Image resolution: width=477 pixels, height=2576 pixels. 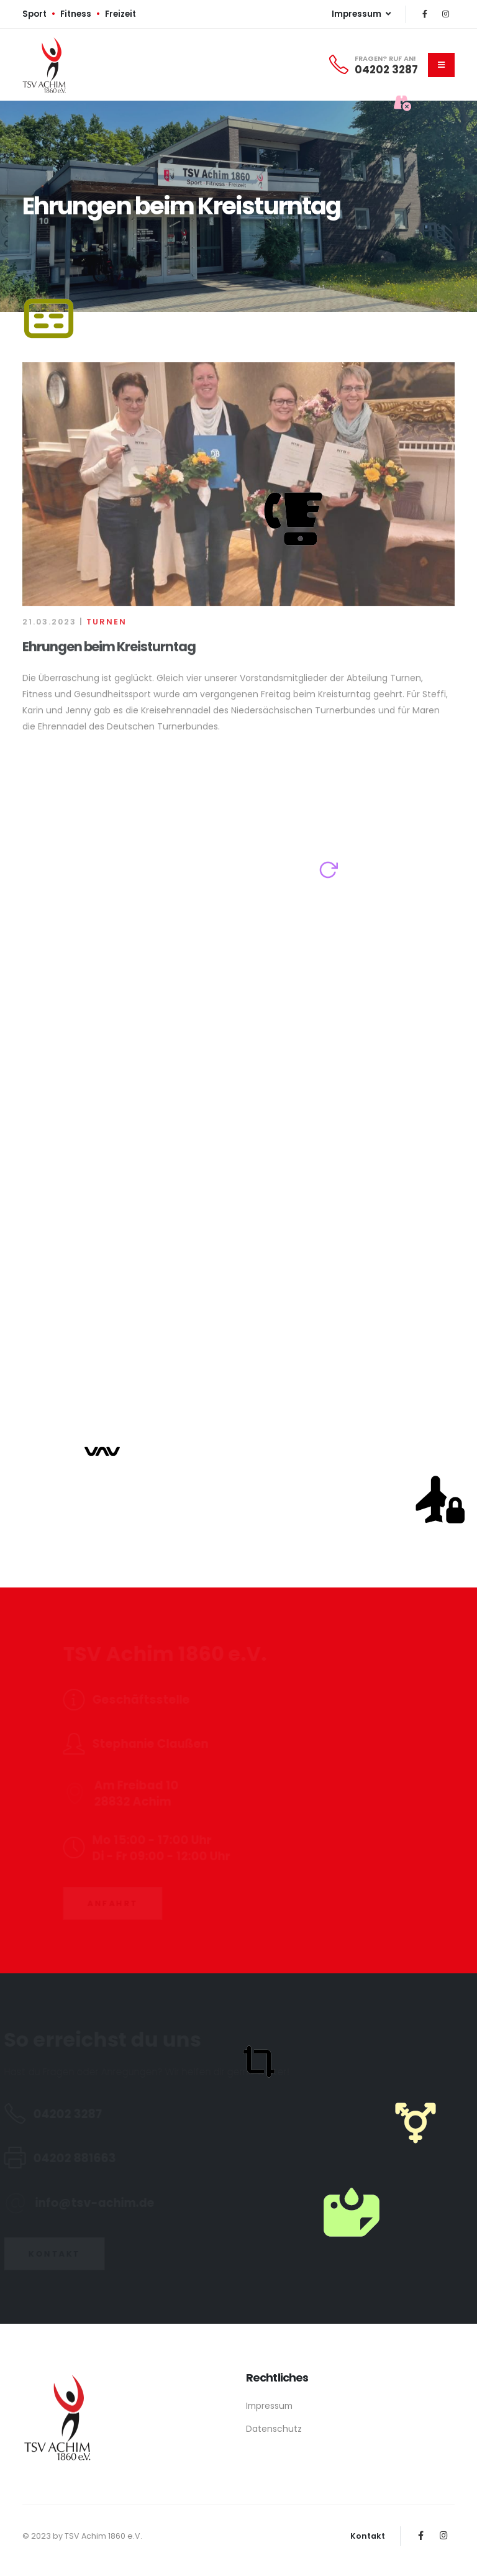 What do you see at coordinates (352, 2216) in the screenshot?
I see `indicates waterproof or water-resistant covering` at bounding box center [352, 2216].